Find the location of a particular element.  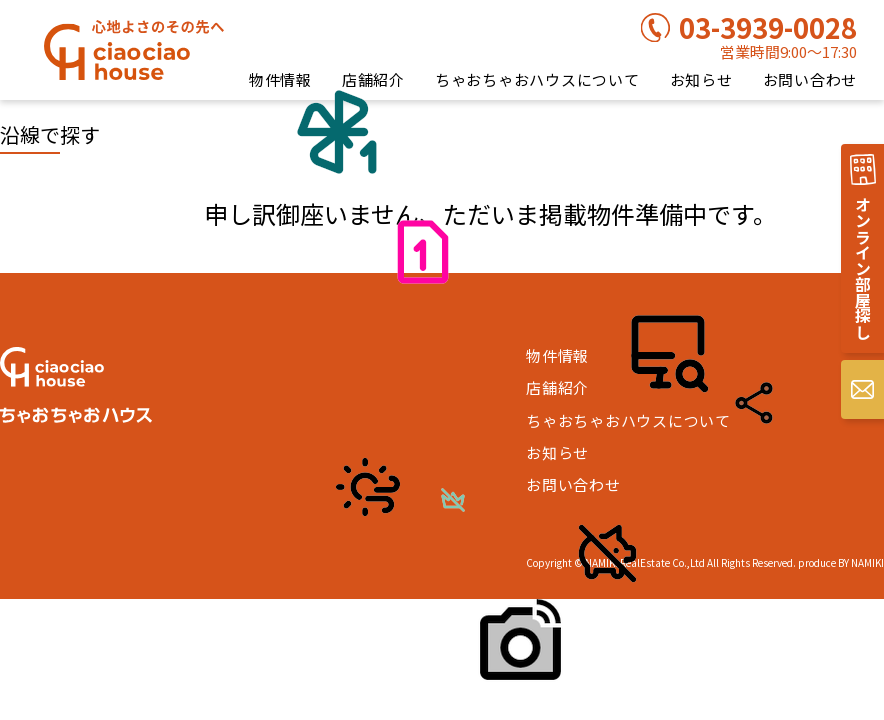

disable piggy bank or savings feature is located at coordinates (607, 553).